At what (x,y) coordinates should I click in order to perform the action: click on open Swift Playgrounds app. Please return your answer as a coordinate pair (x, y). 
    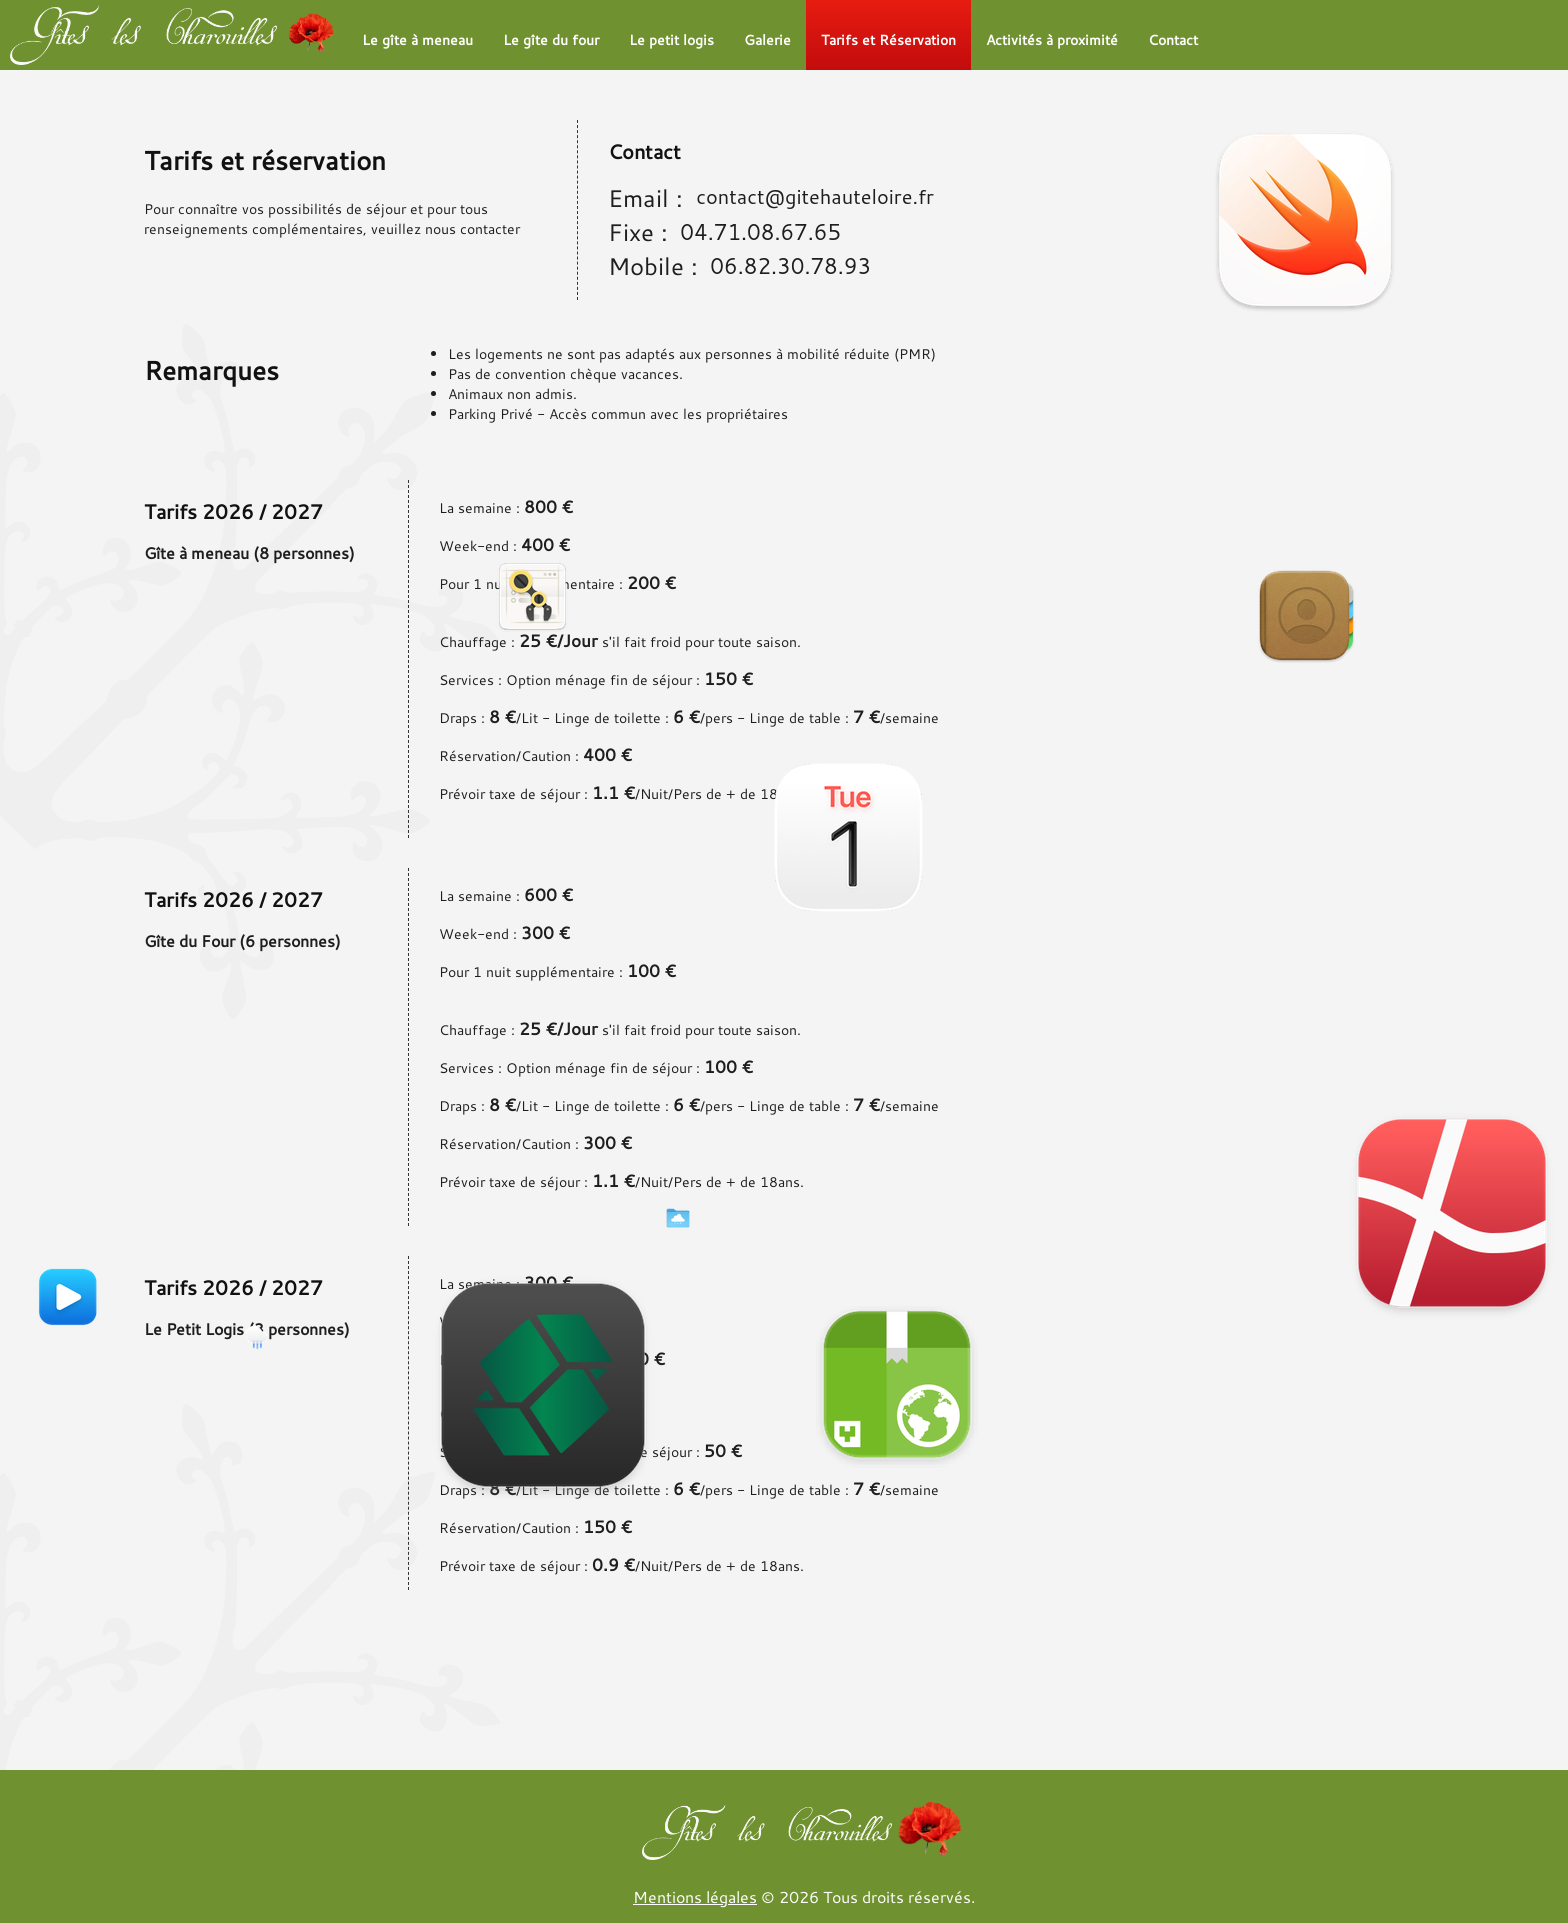
    Looking at the image, I should click on (1305, 220).